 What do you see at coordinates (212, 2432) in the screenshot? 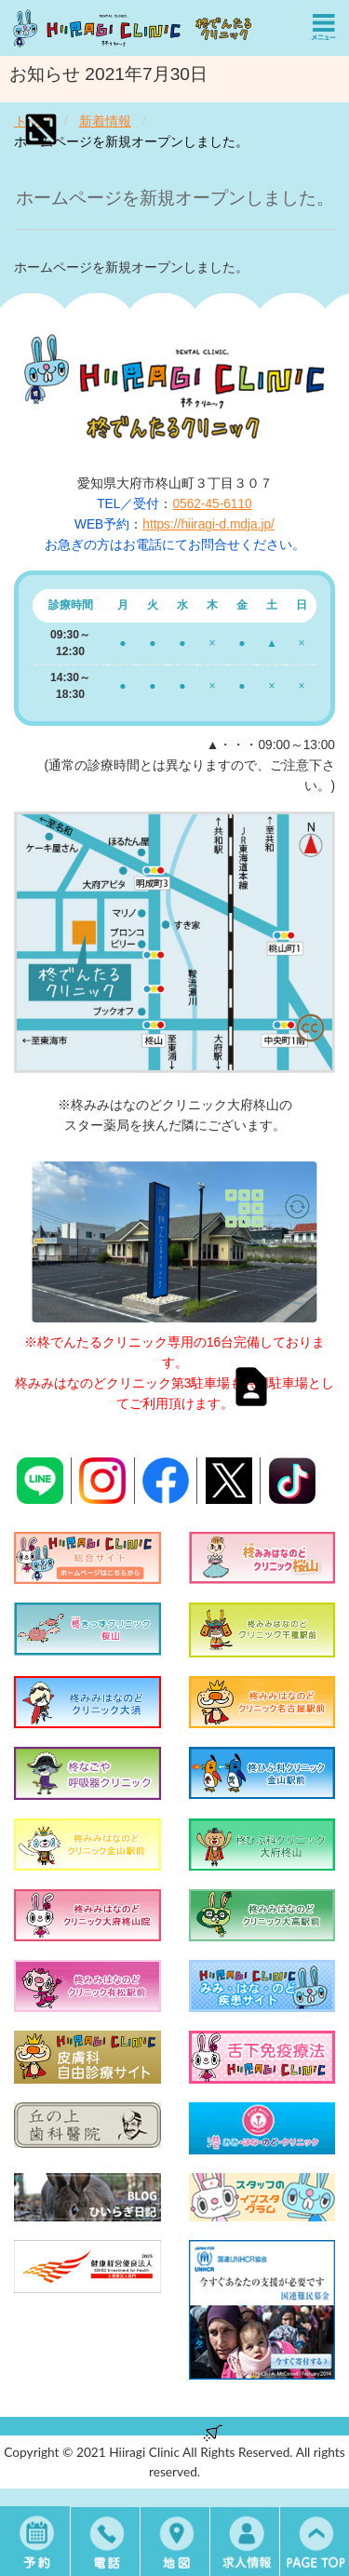
I see `filter or sort content` at bounding box center [212, 2432].